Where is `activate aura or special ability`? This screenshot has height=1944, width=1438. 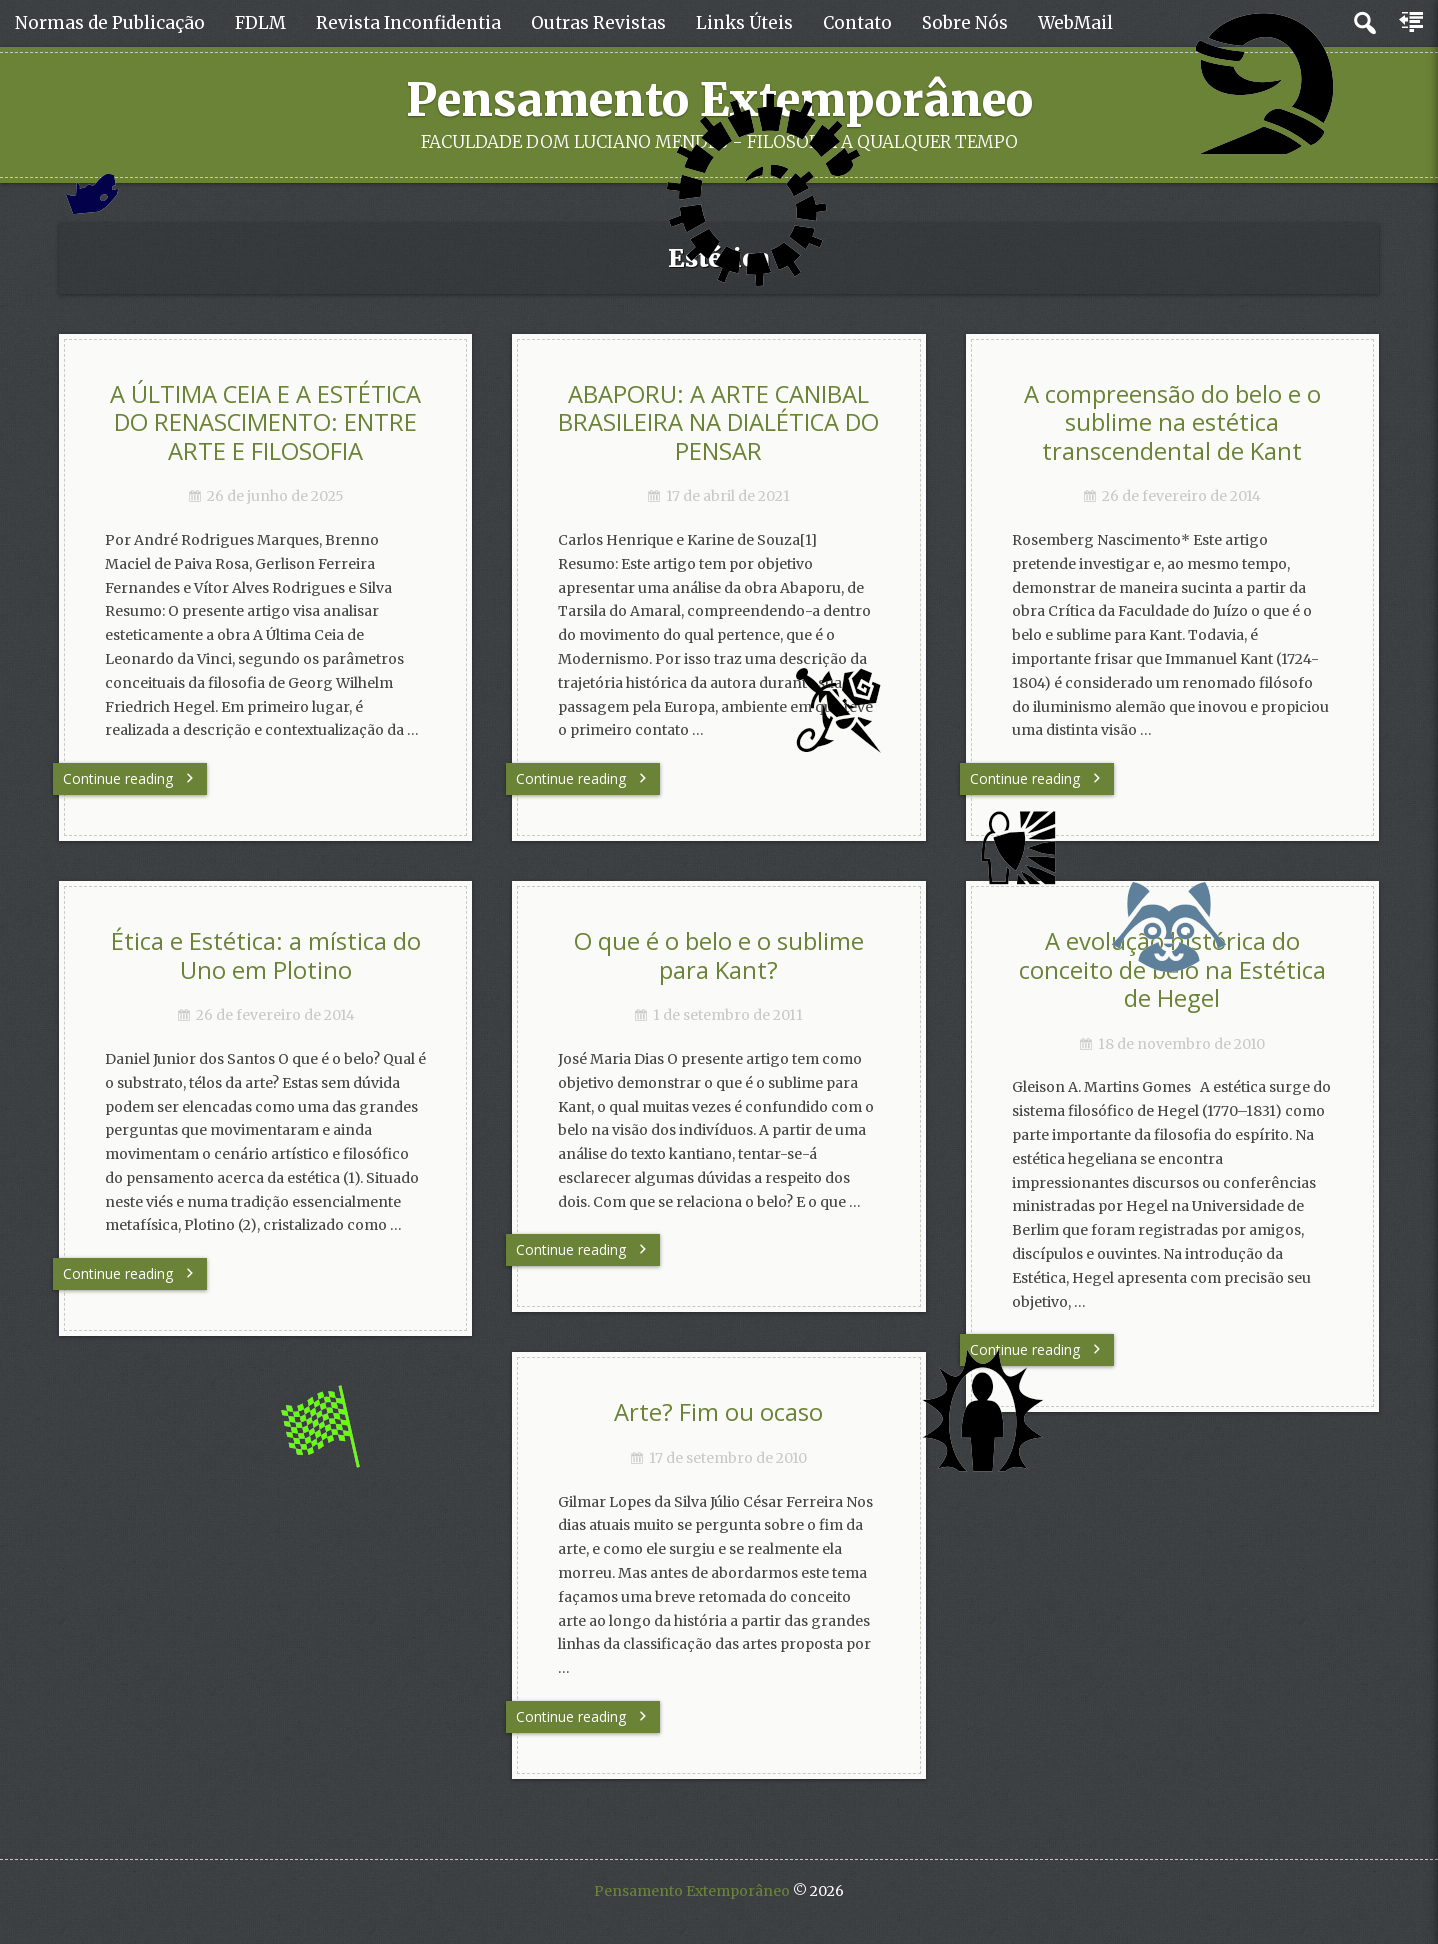
activate aura or special ability is located at coordinates (982, 1410).